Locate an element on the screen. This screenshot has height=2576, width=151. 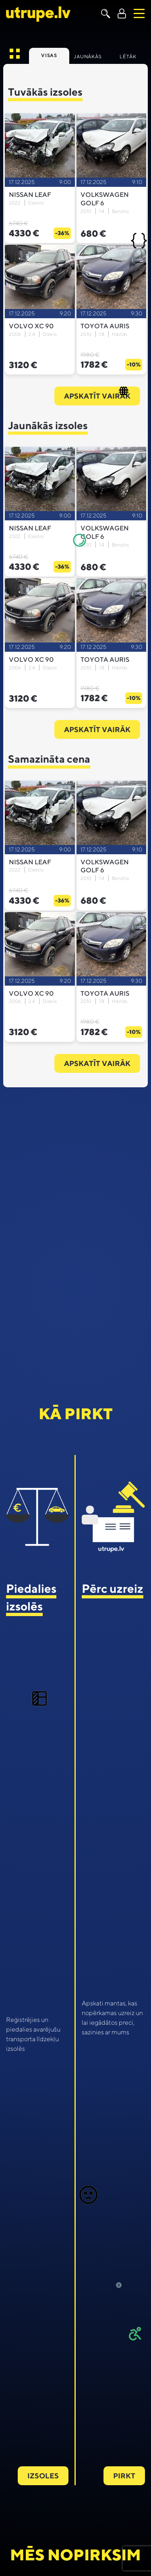
indicates an error or system failure is located at coordinates (88, 2195).